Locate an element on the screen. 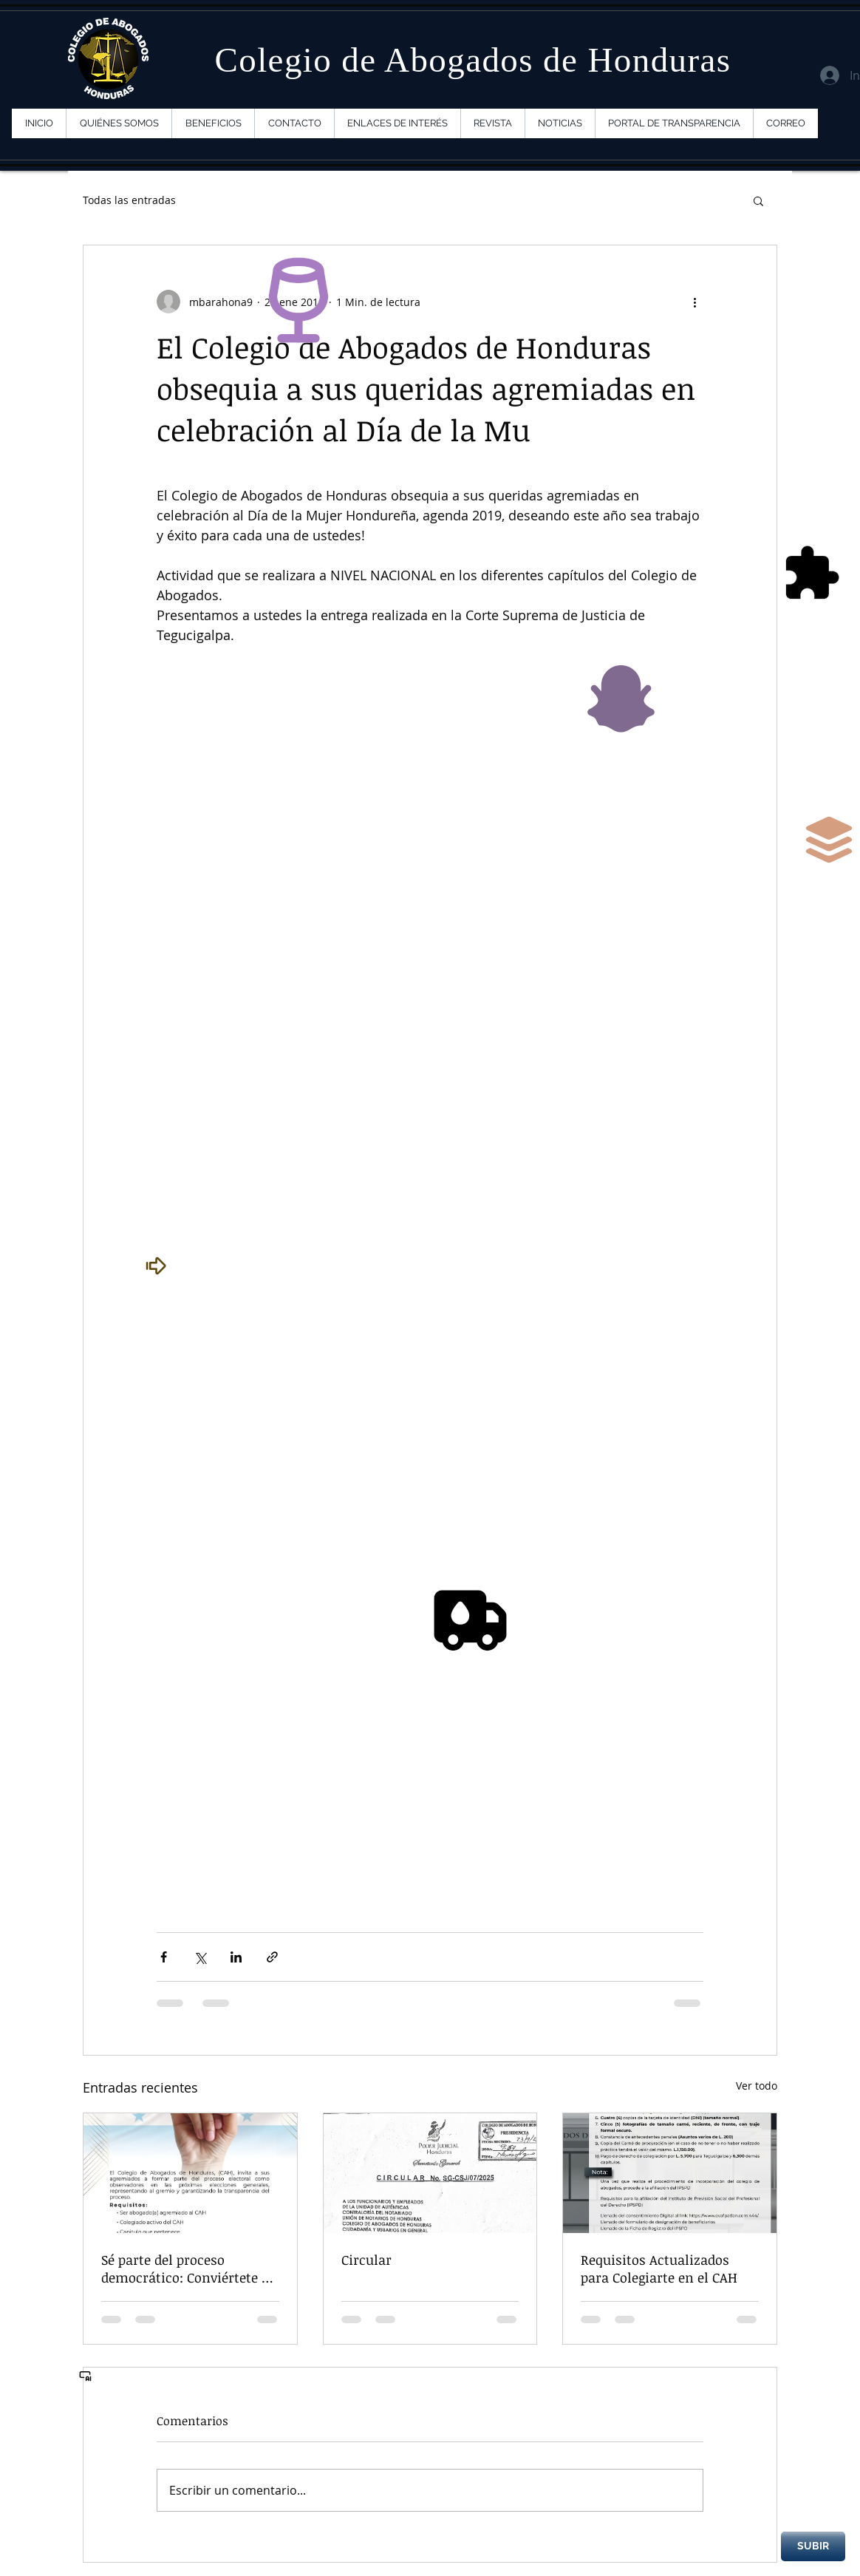 This screenshot has width=860, height=2576. open snapchat is located at coordinates (621, 699).